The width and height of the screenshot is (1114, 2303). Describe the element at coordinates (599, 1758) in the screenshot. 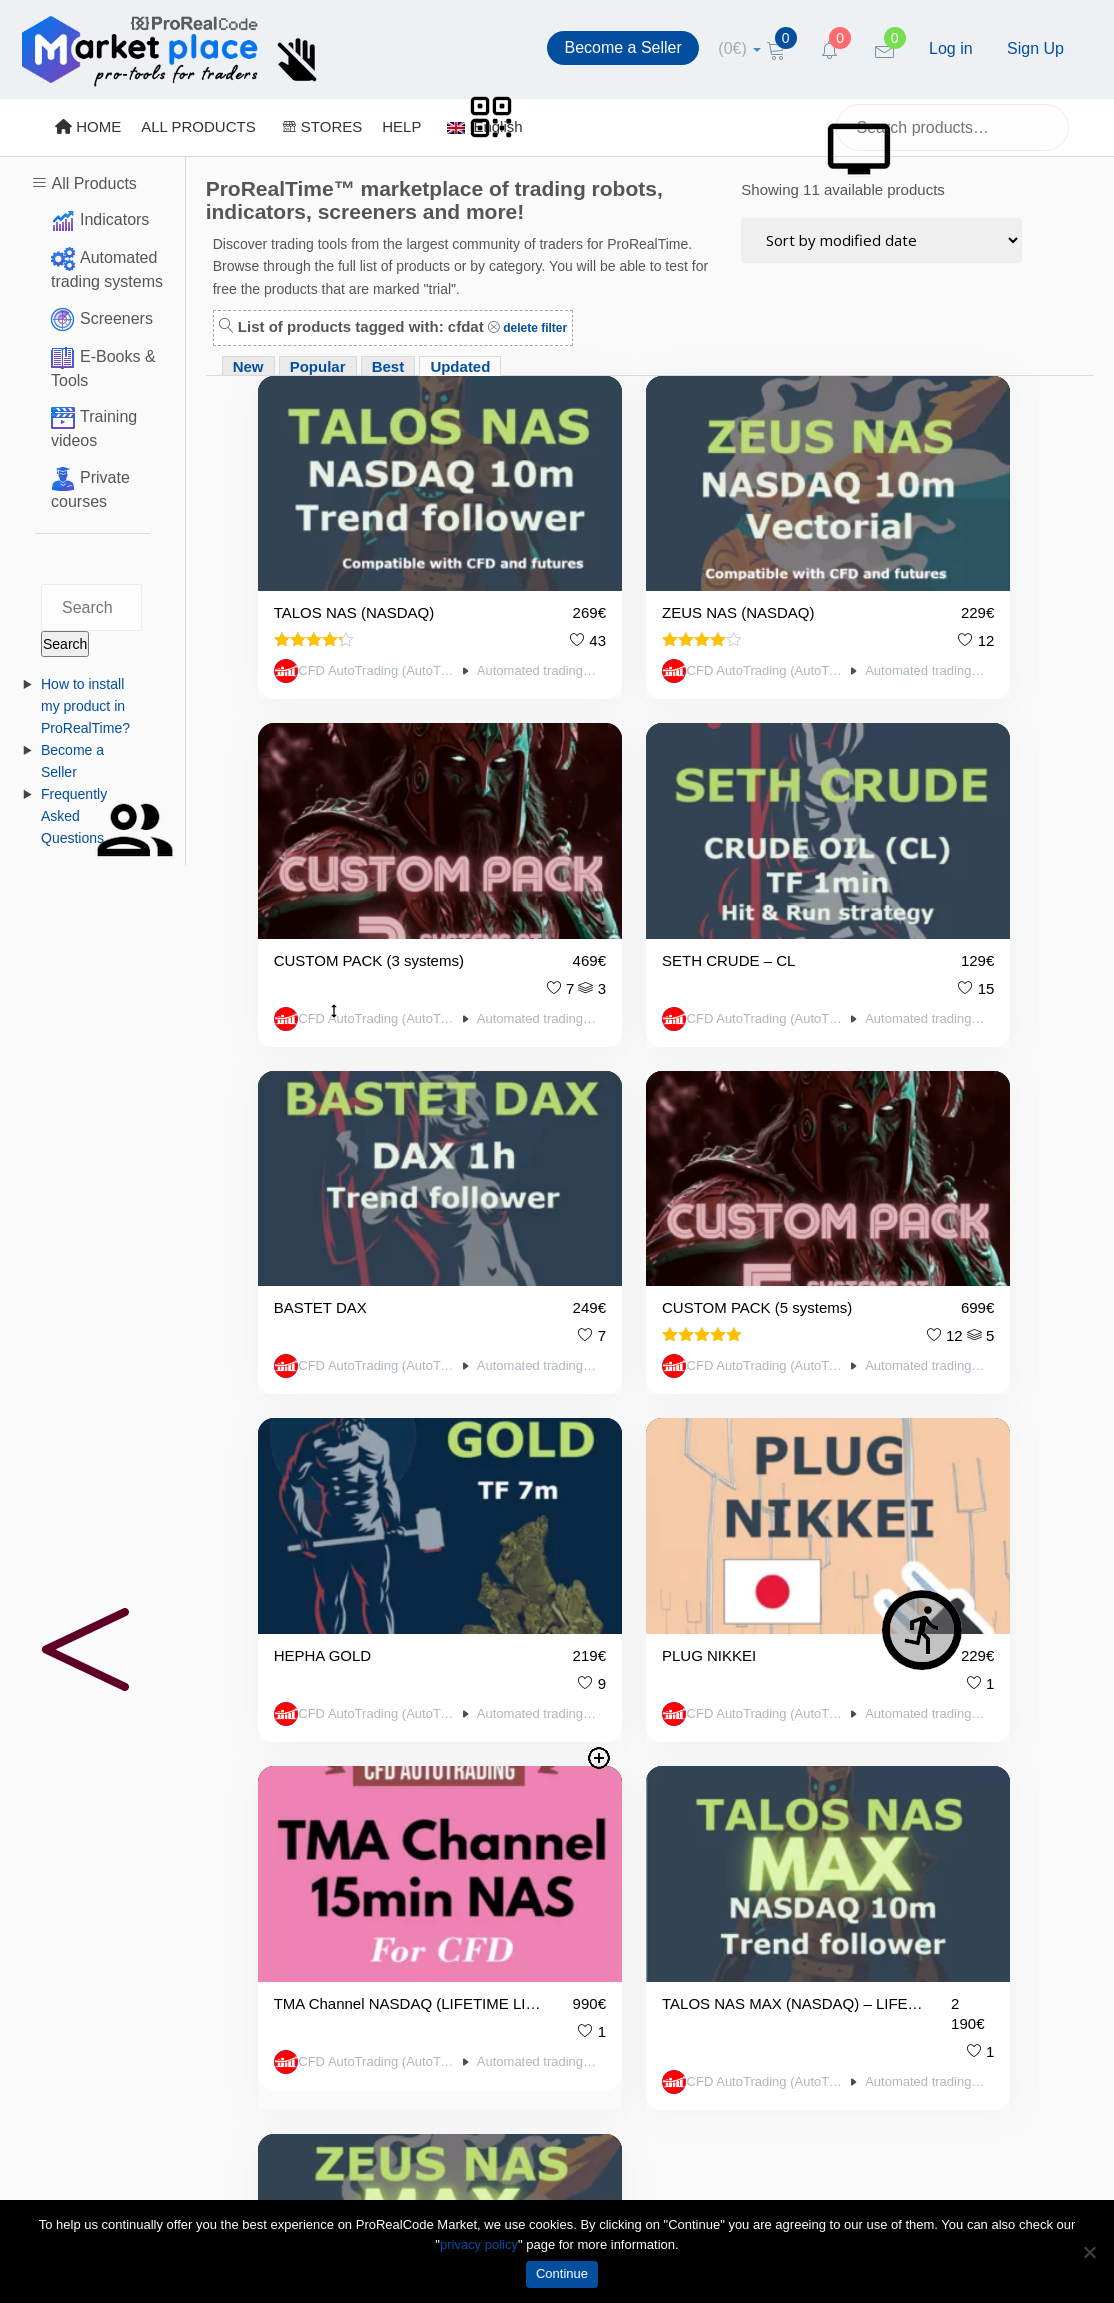

I see `add a new item` at that location.